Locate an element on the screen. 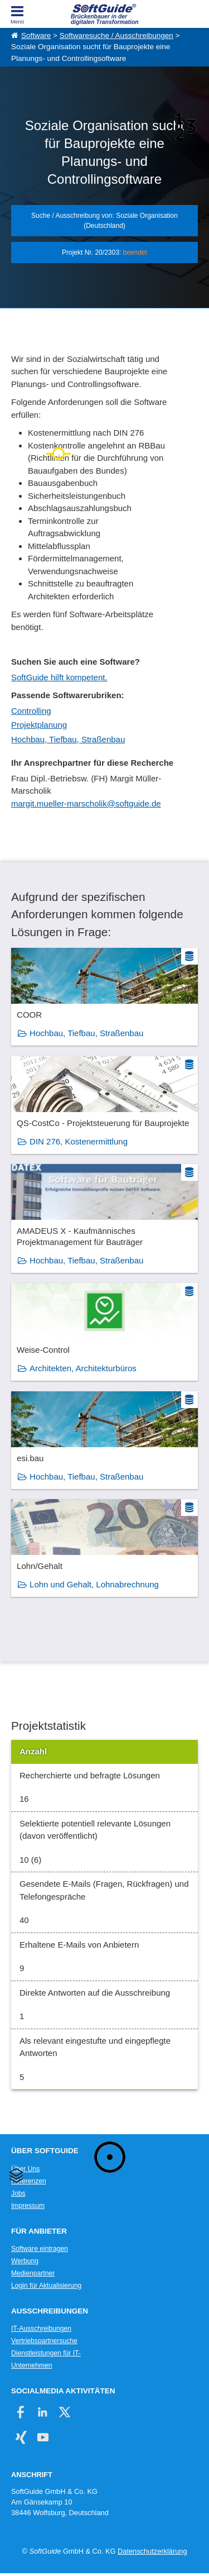 The height and width of the screenshot is (2576, 209). open a new issue is located at coordinates (110, 2157).